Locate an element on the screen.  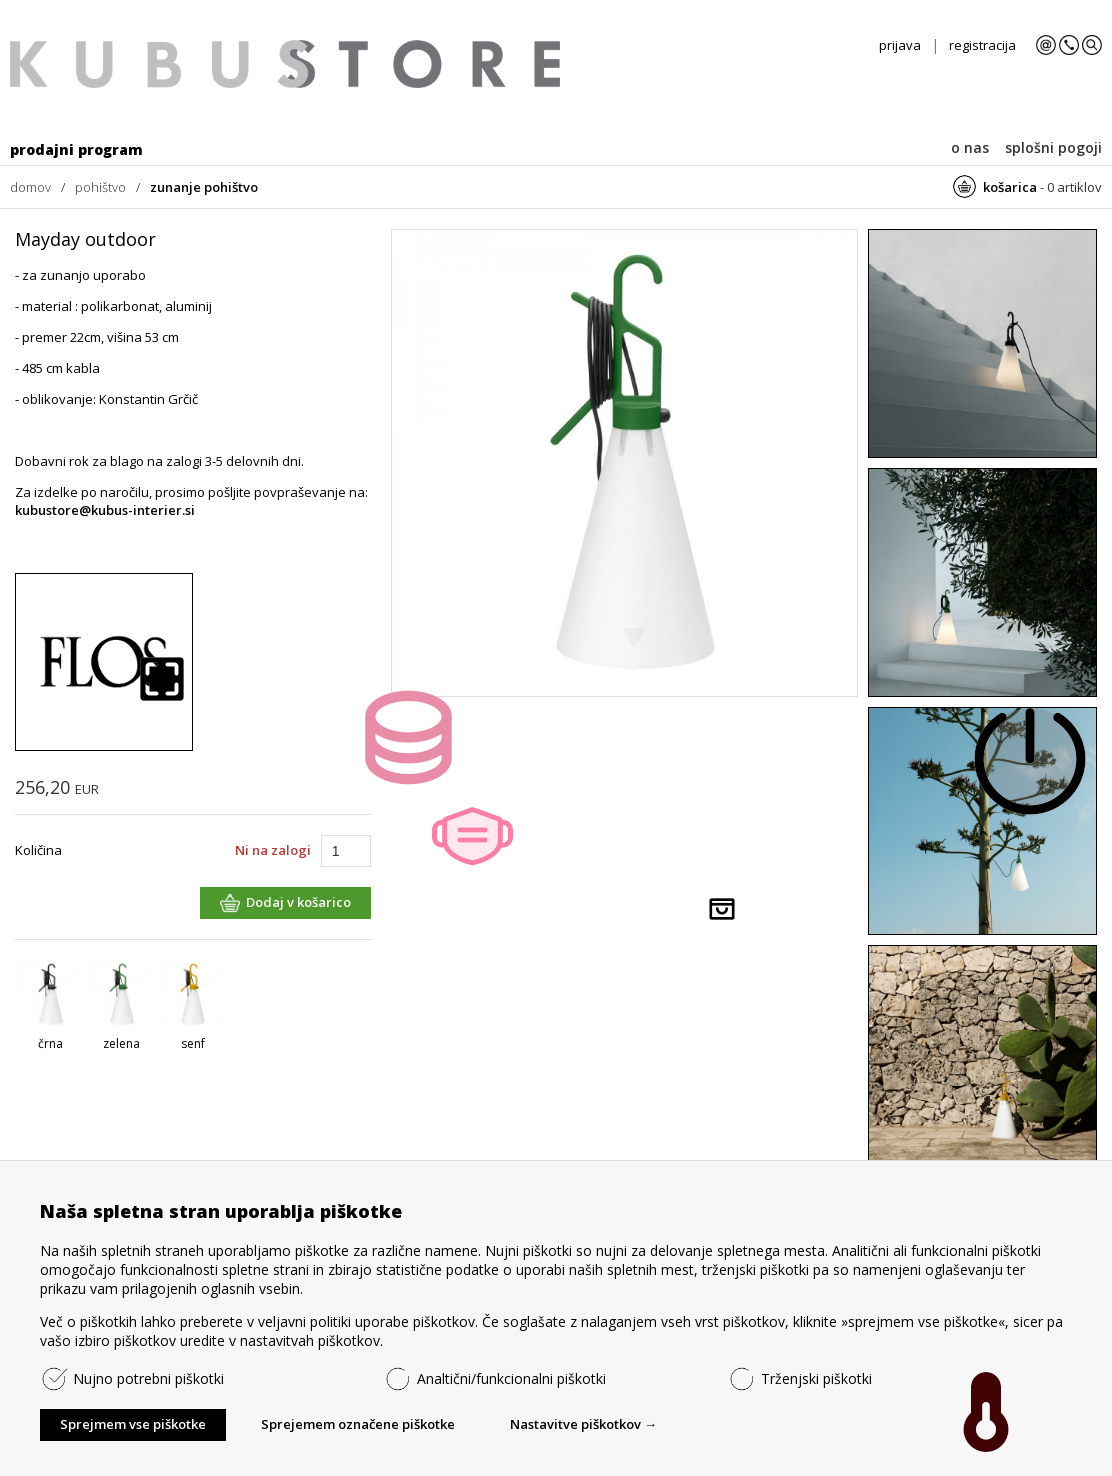
indicates medium or moderate temperature is located at coordinates (986, 1412).